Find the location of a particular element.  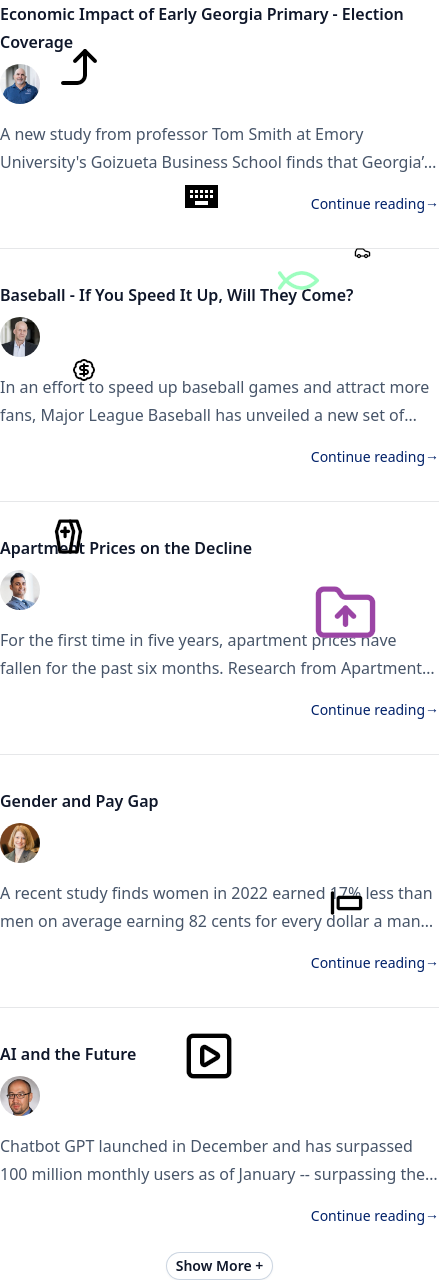

access vehicle or driving settings is located at coordinates (362, 252).